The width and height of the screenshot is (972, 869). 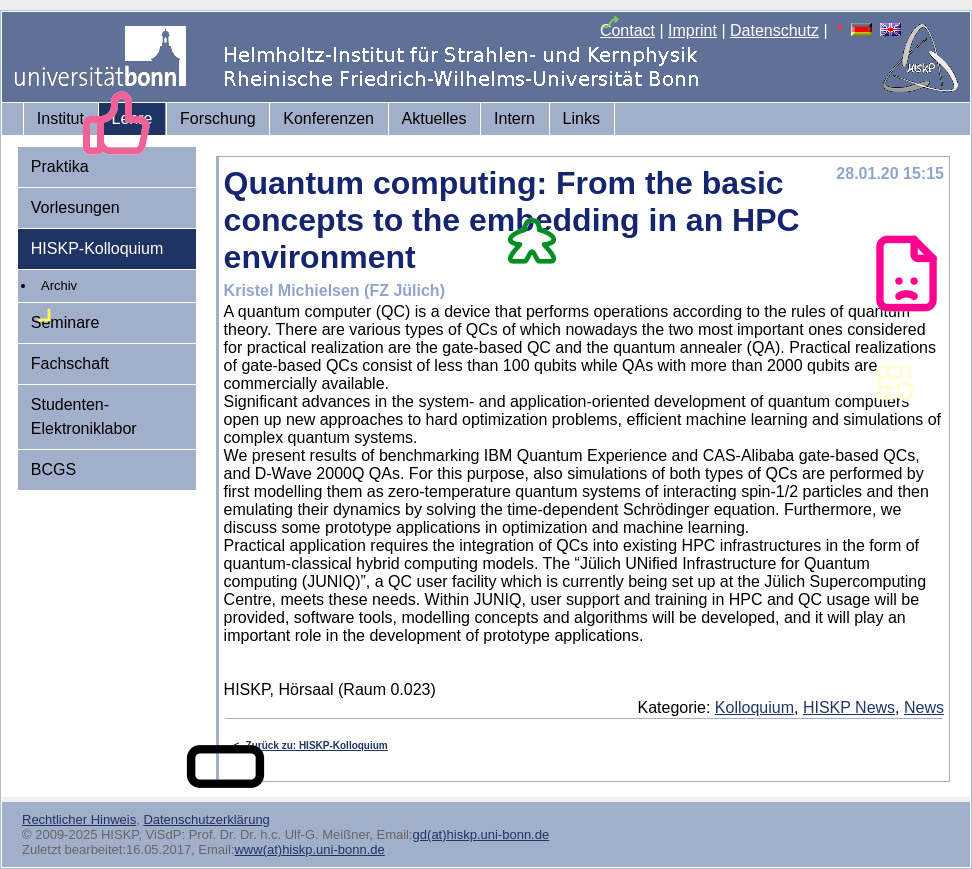 What do you see at coordinates (894, 382) in the screenshot?
I see `enable firewall protection` at bounding box center [894, 382].